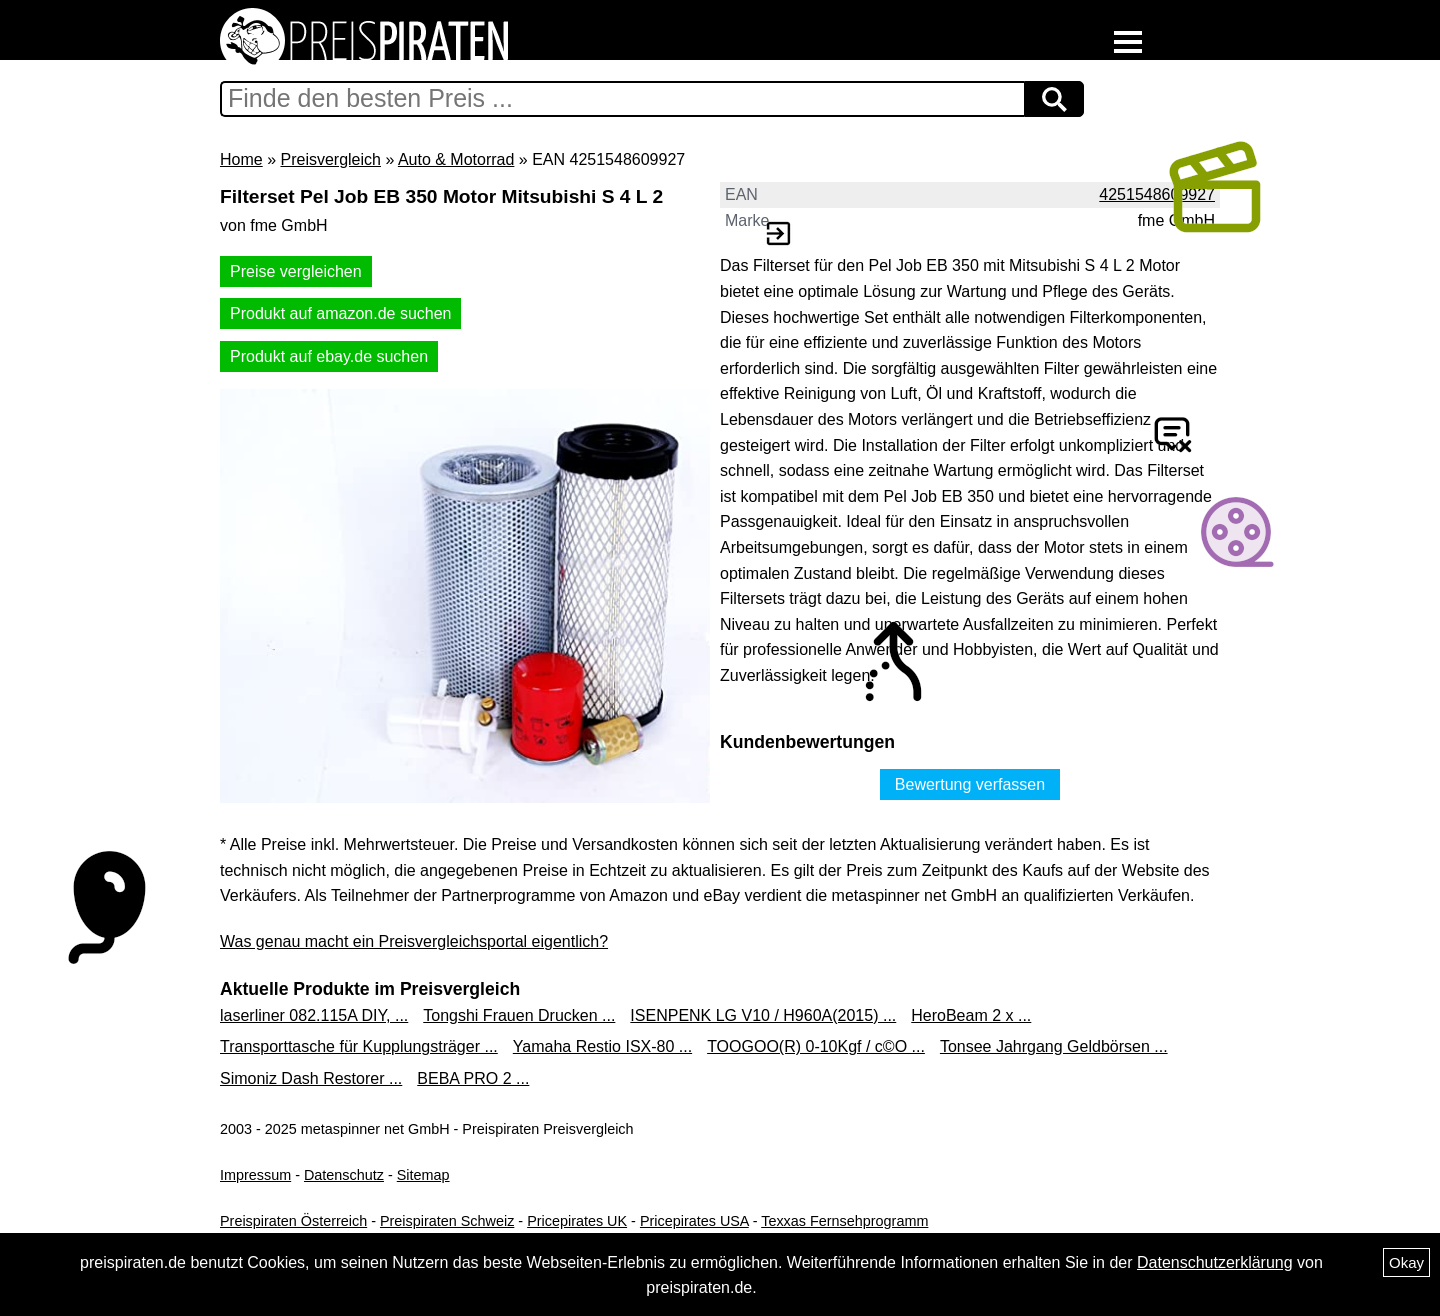 This screenshot has height=1316, width=1440. What do you see at coordinates (1217, 189) in the screenshot?
I see `access video or movie content` at bounding box center [1217, 189].